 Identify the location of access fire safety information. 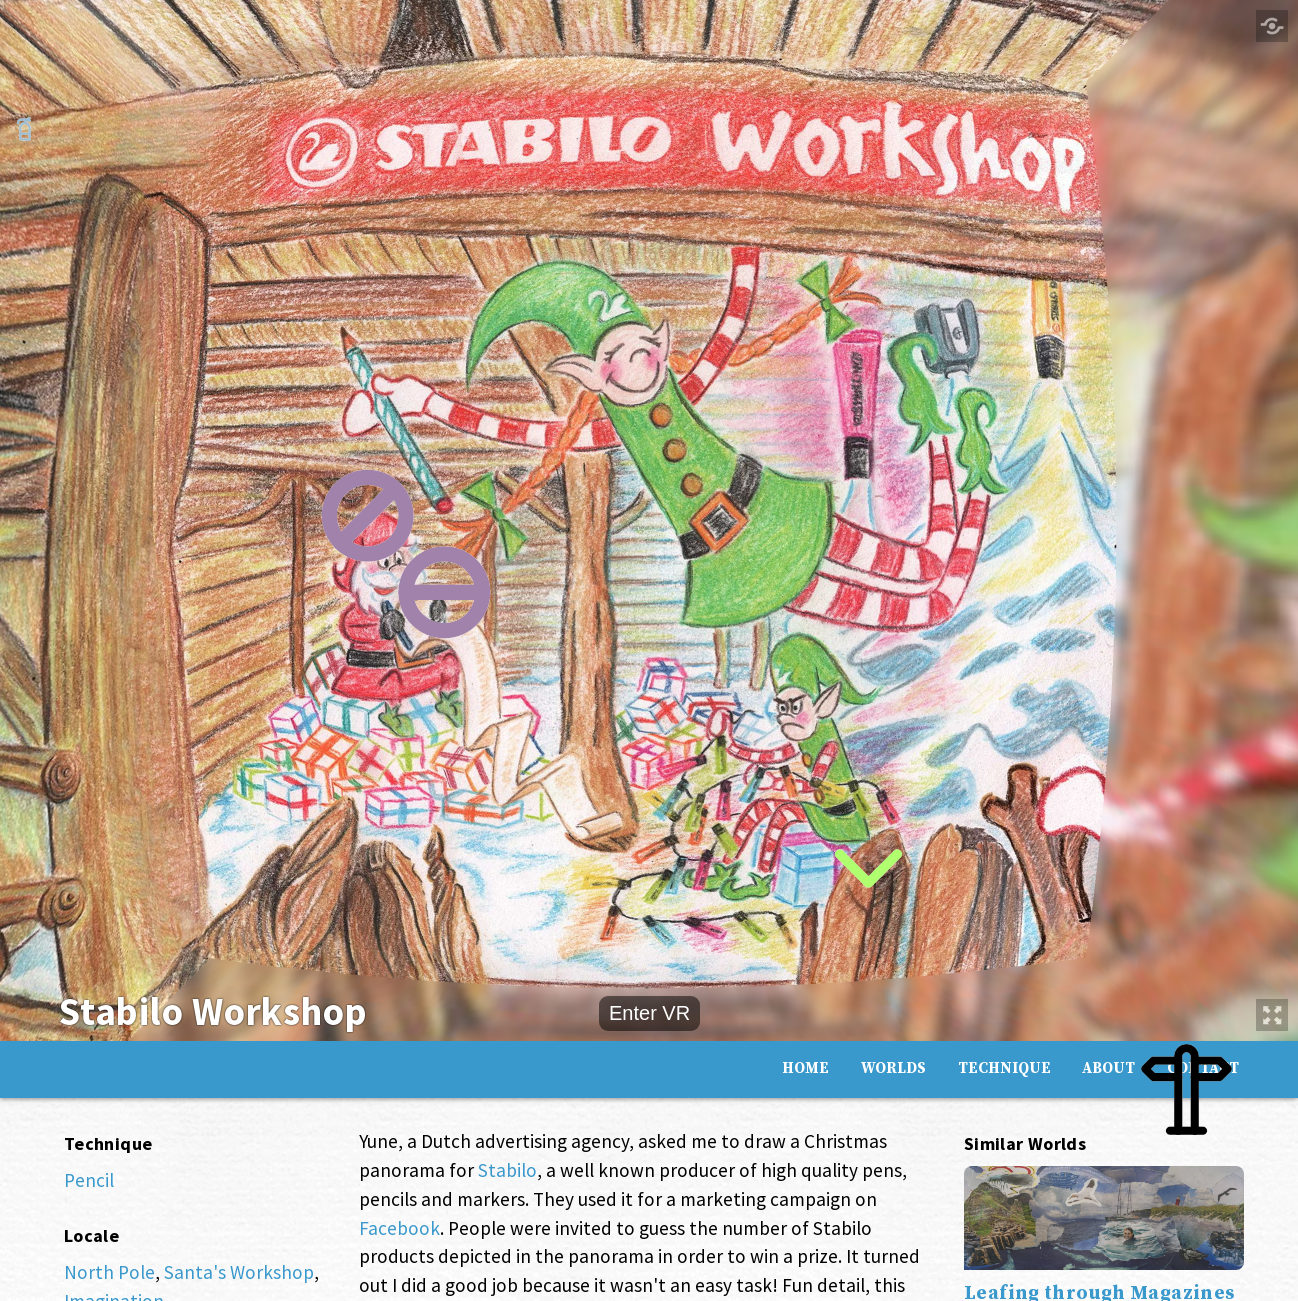
(25, 129).